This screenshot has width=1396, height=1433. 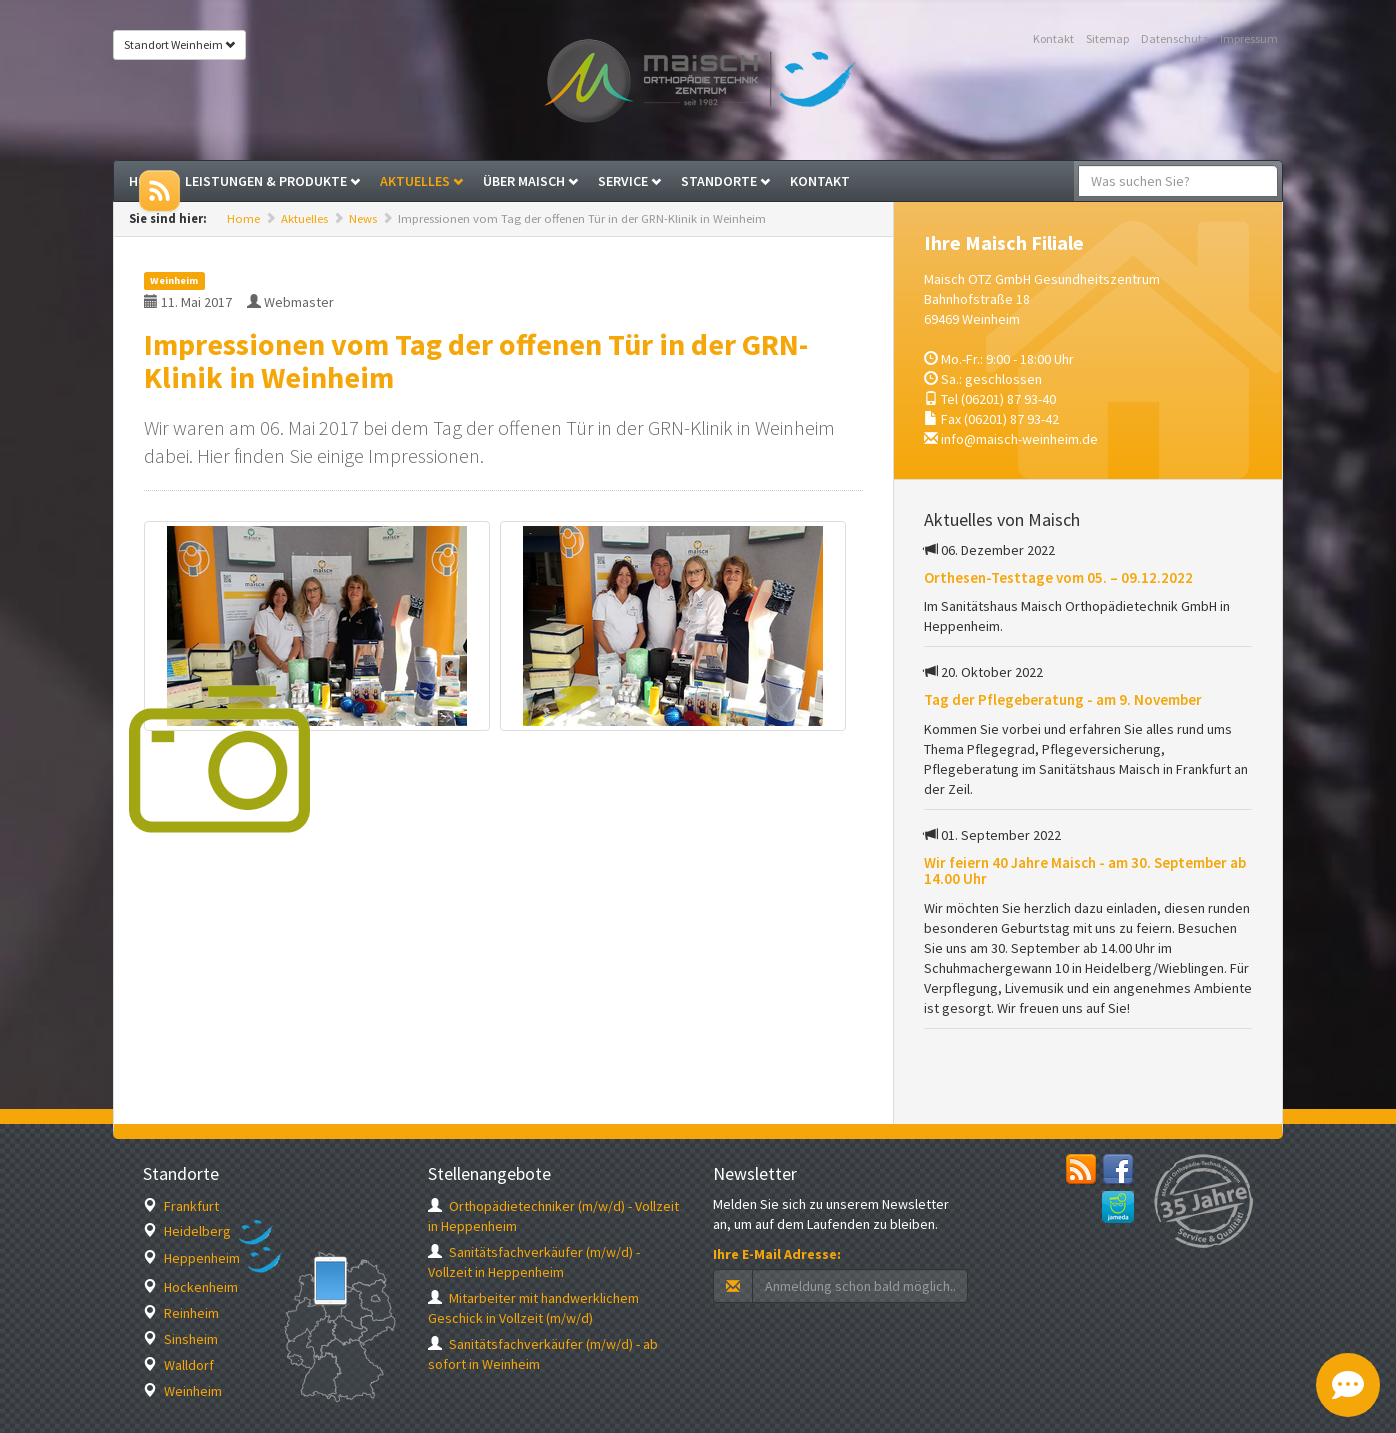 I want to click on access RSS feed settings, so click(x=159, y=191).